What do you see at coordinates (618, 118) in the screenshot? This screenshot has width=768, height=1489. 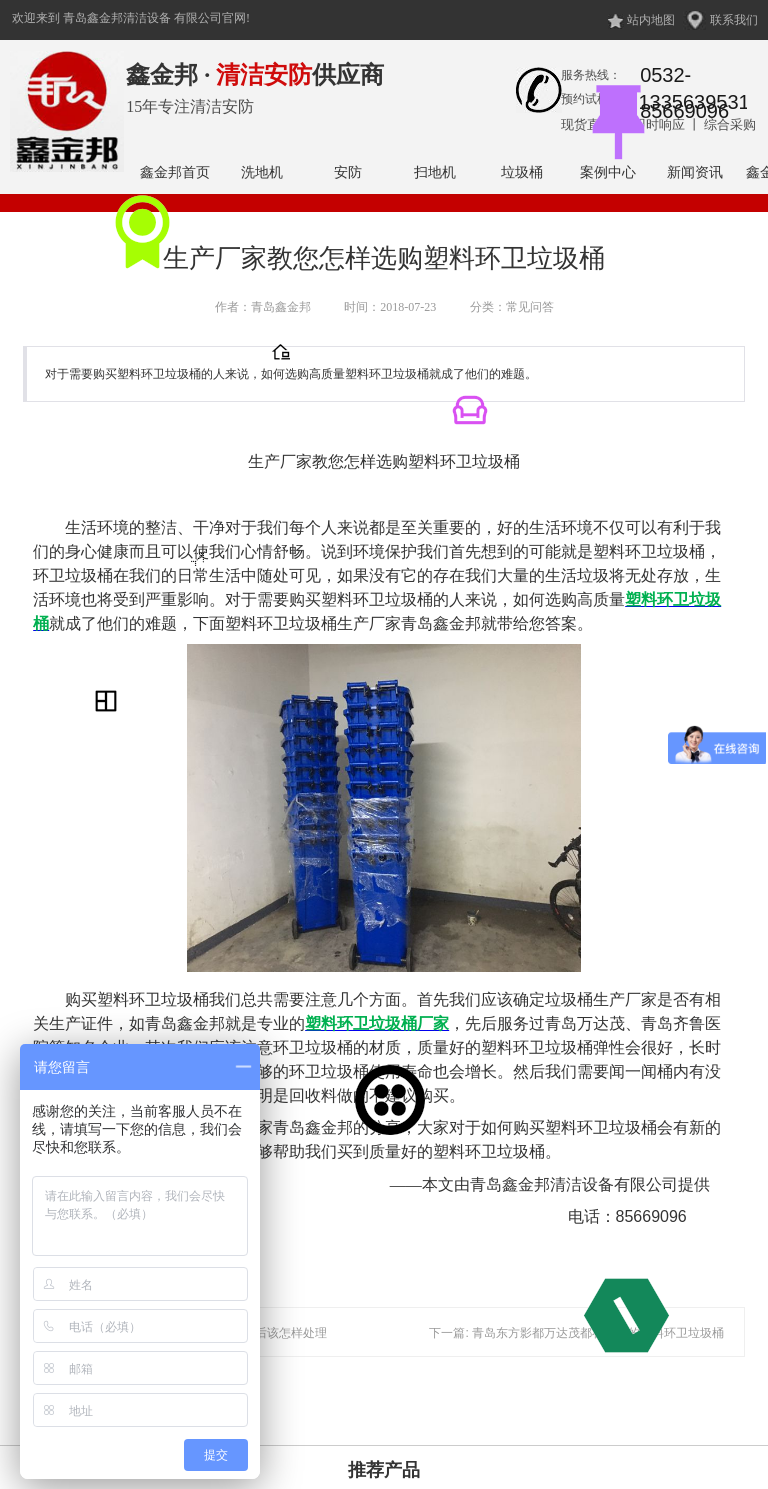 I see `pin an item to keep it visible` at bounding box center [618, 118].